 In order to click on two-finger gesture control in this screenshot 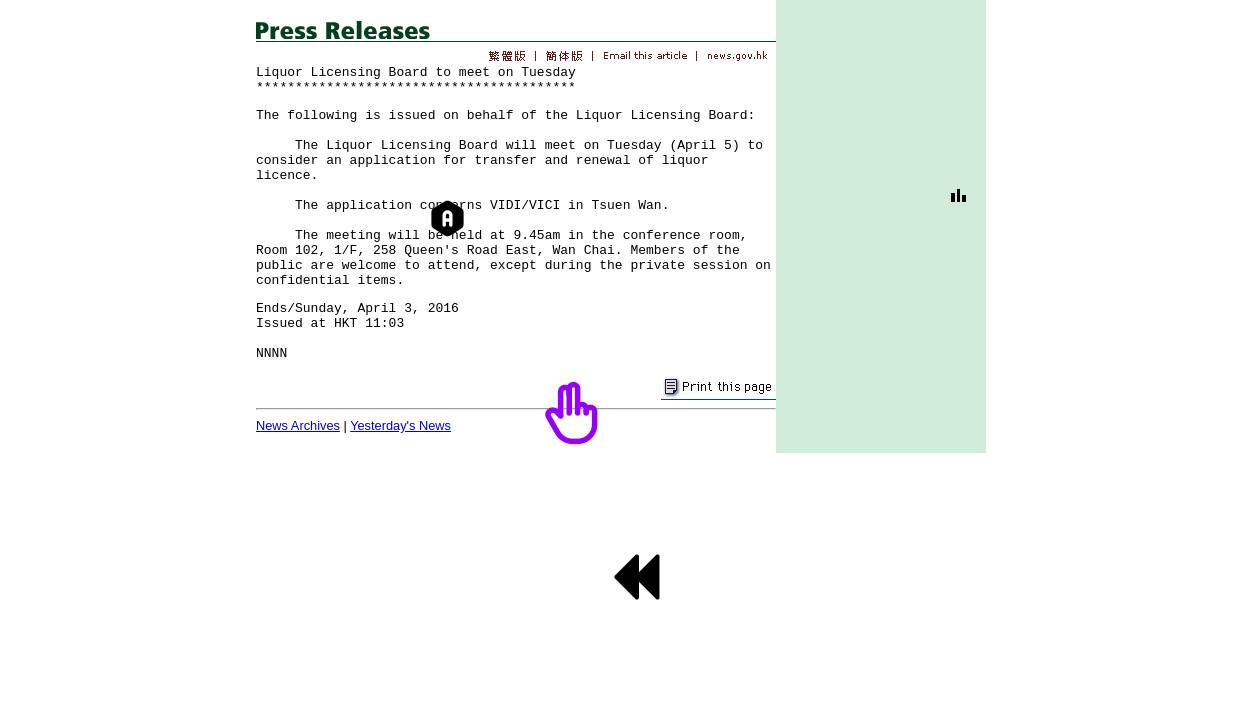, I will do `click(572, 413)`.